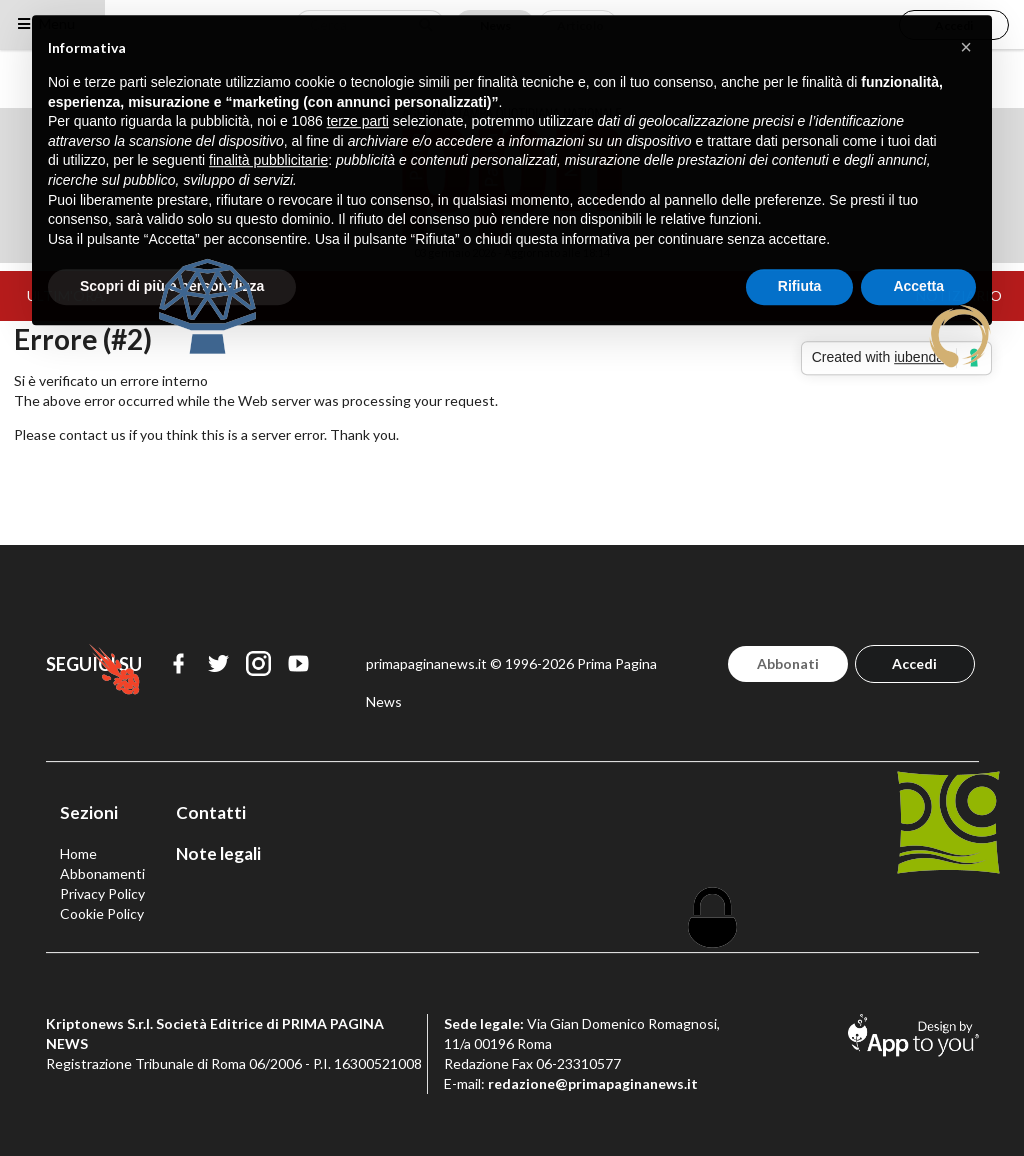 The image size is (1024, 1156). Describe the element at coordinates (114, 669) in the screenshot. I see `activate steam or vapor ability` at that location.